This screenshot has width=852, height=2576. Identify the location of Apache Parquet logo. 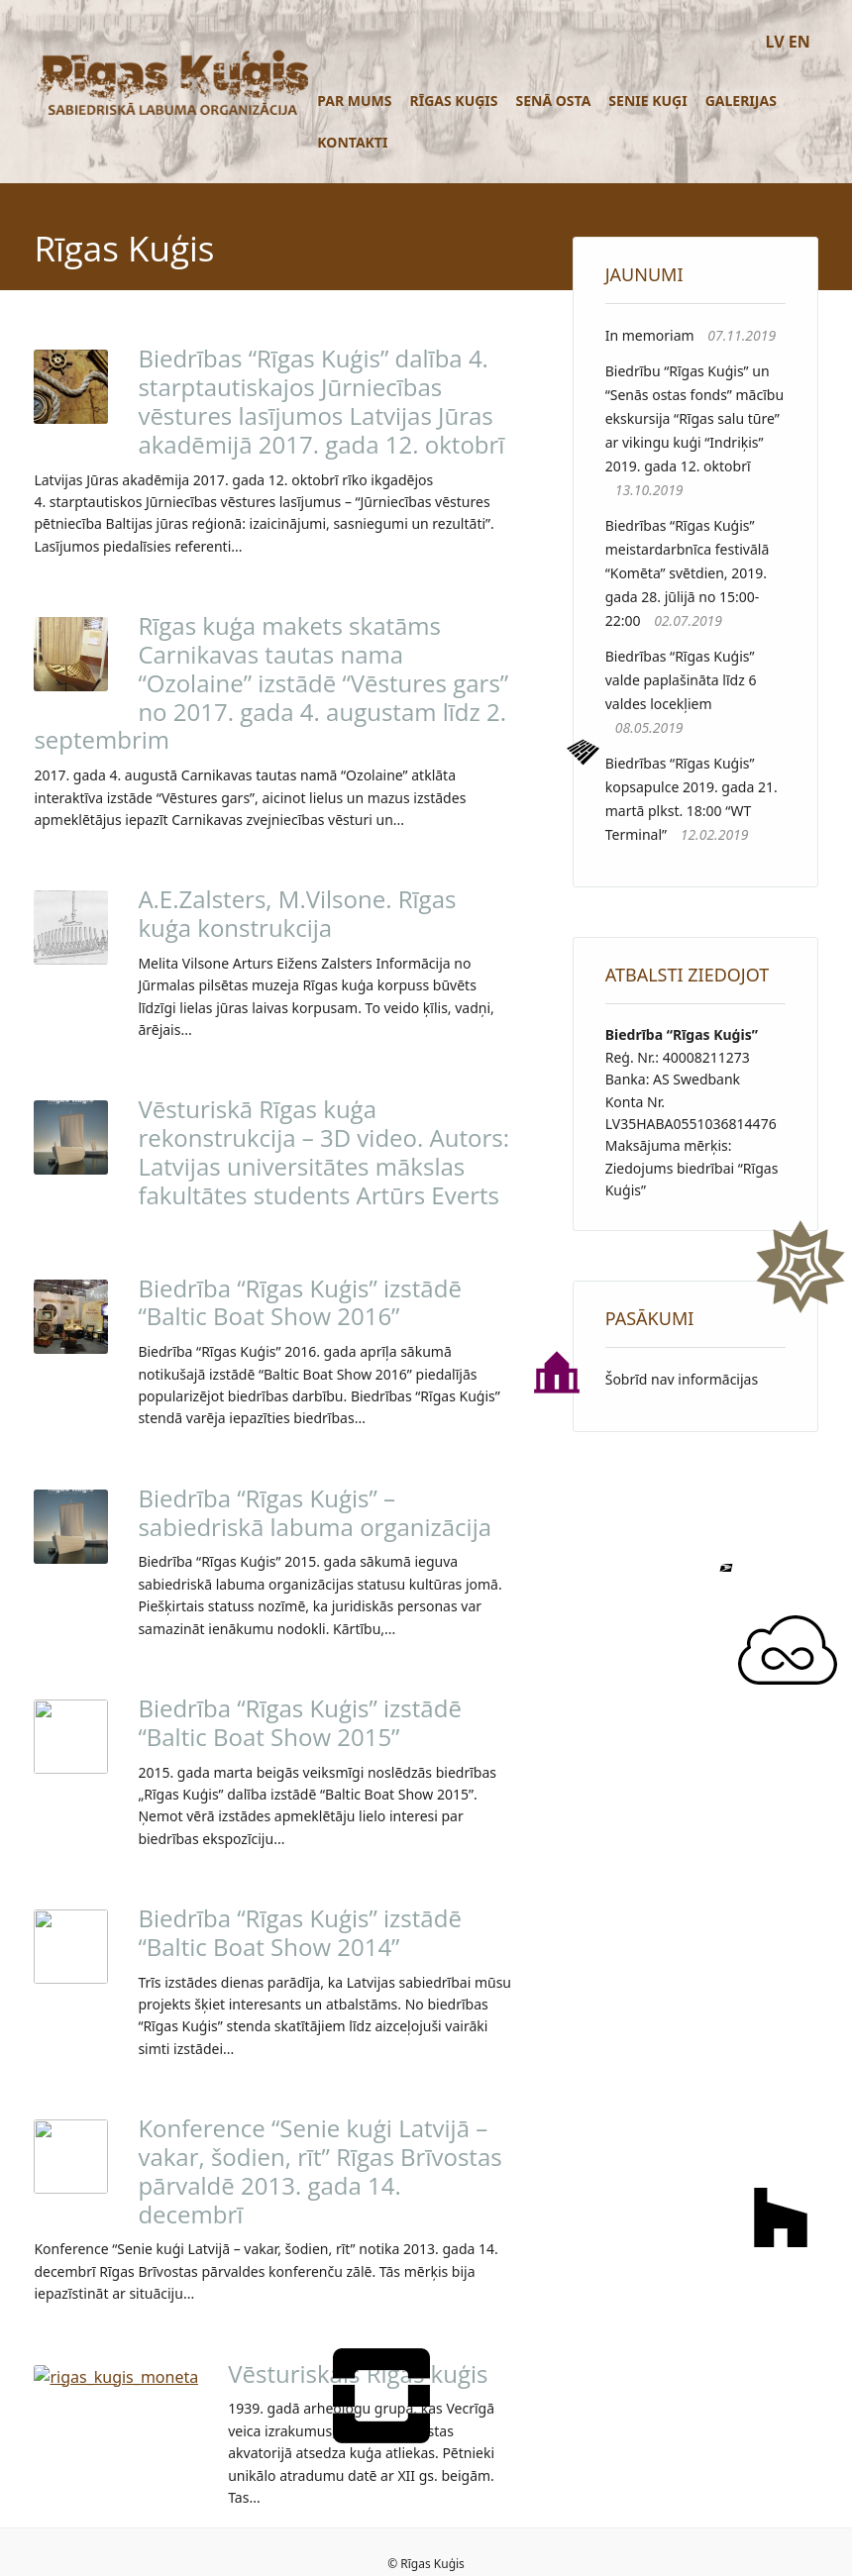
(583, 752).